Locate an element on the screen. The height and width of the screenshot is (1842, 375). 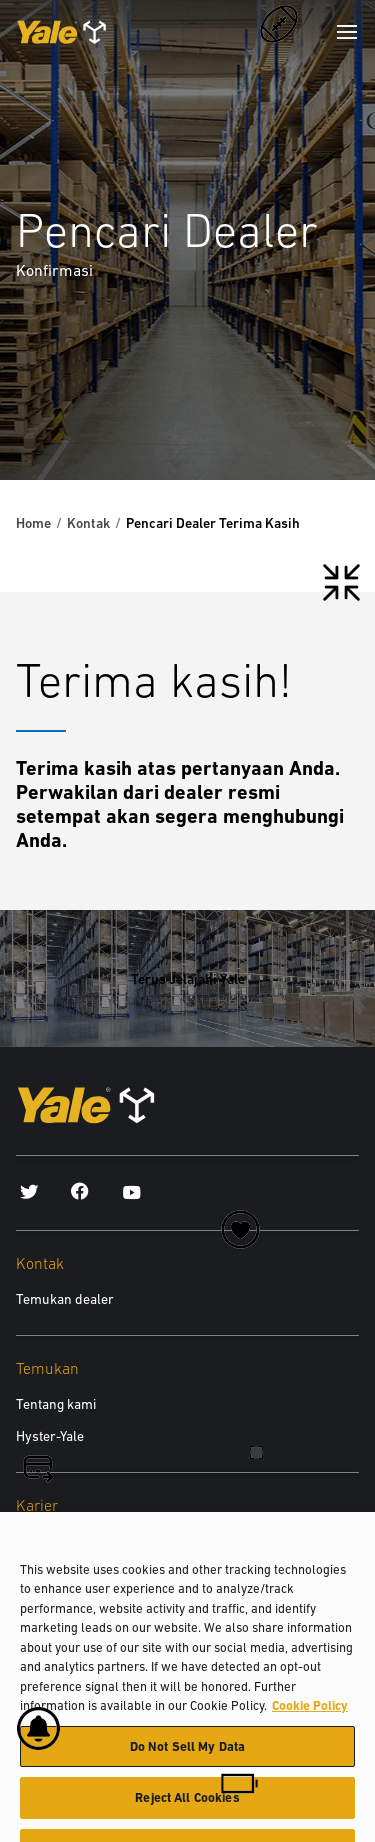
make a payment with saved card is located at coordinates (38, 1467).